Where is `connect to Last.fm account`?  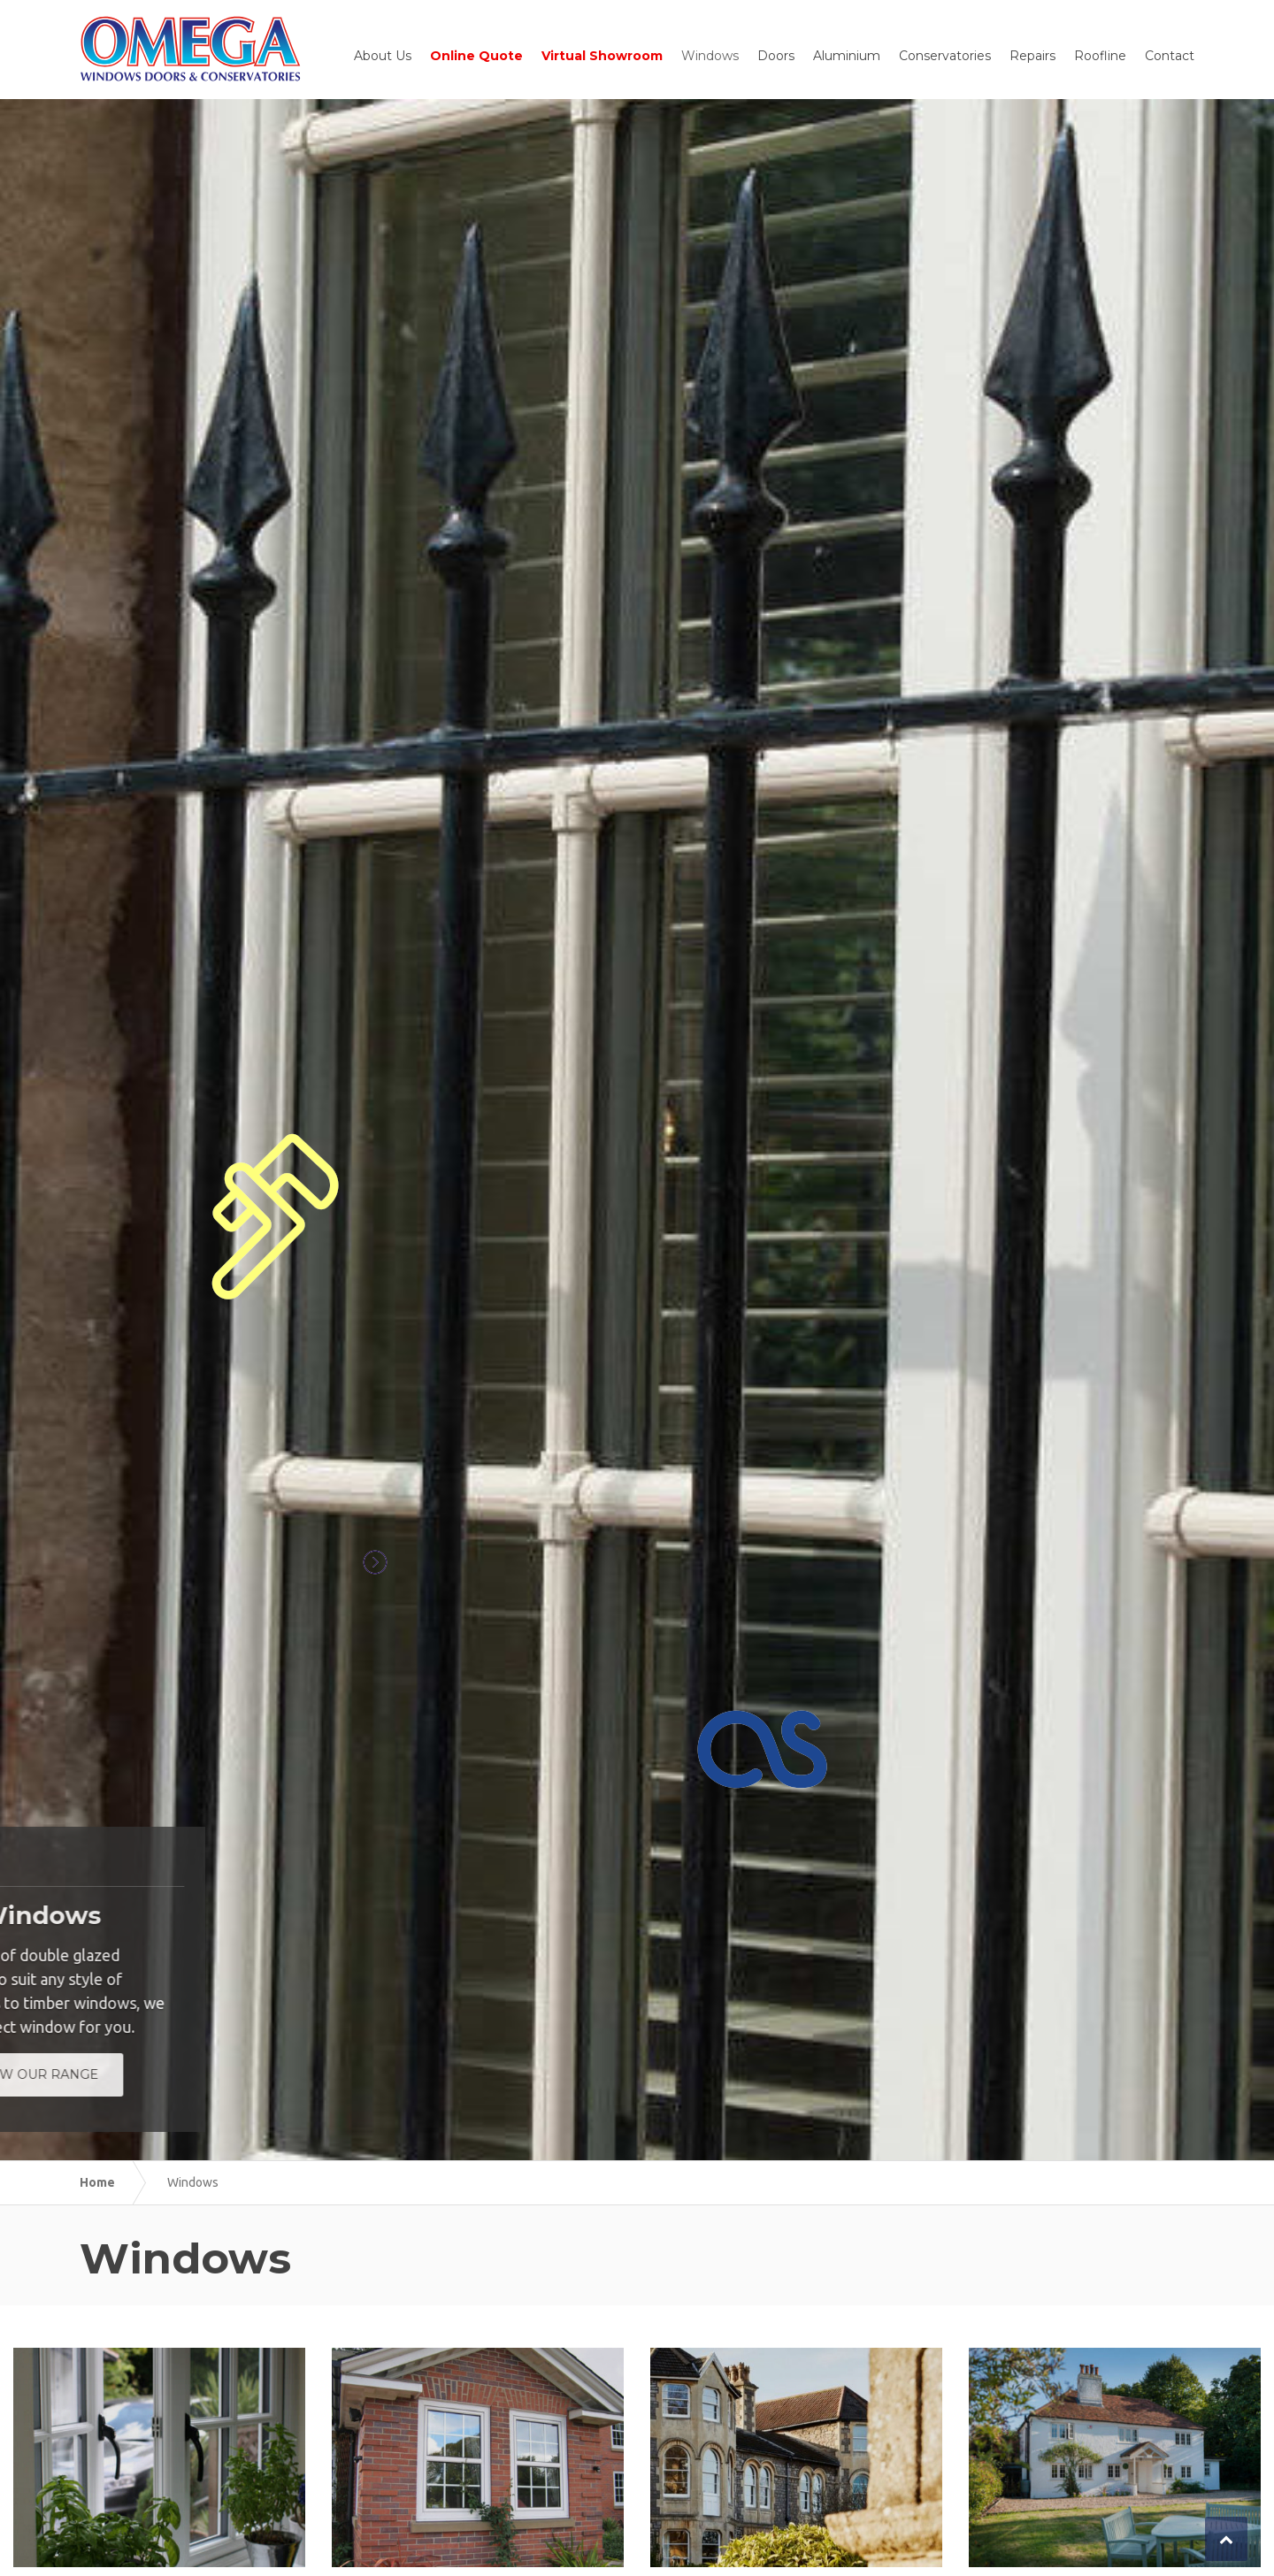 connect to Last.fm account is located at coordinates (762, 1749).